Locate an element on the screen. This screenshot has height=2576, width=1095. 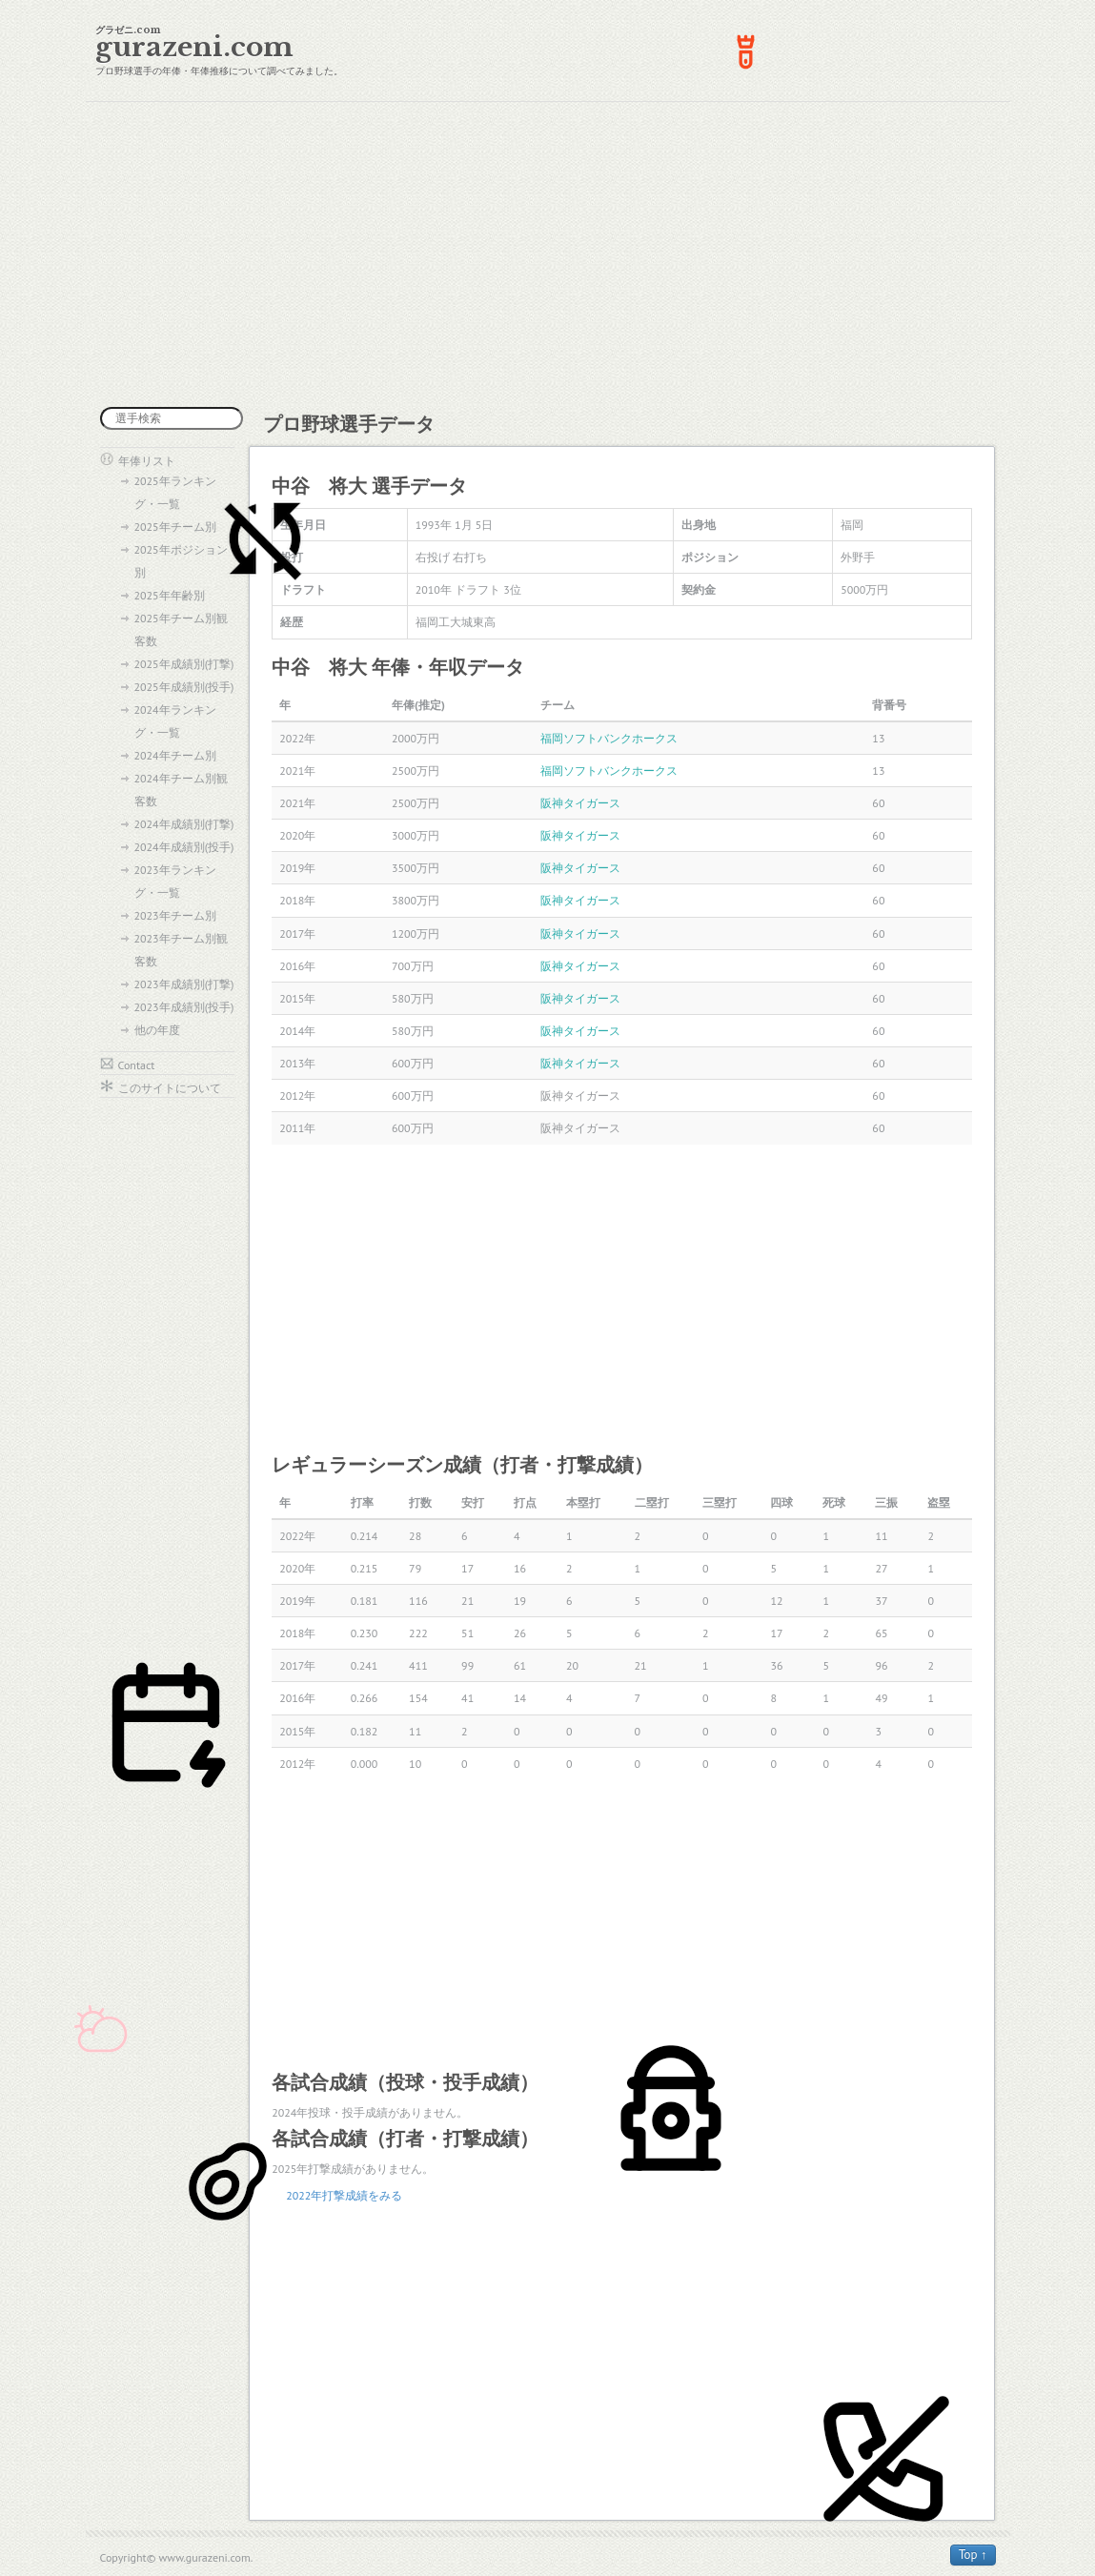
sync is currently disabled is located at coordinates (265, 538).